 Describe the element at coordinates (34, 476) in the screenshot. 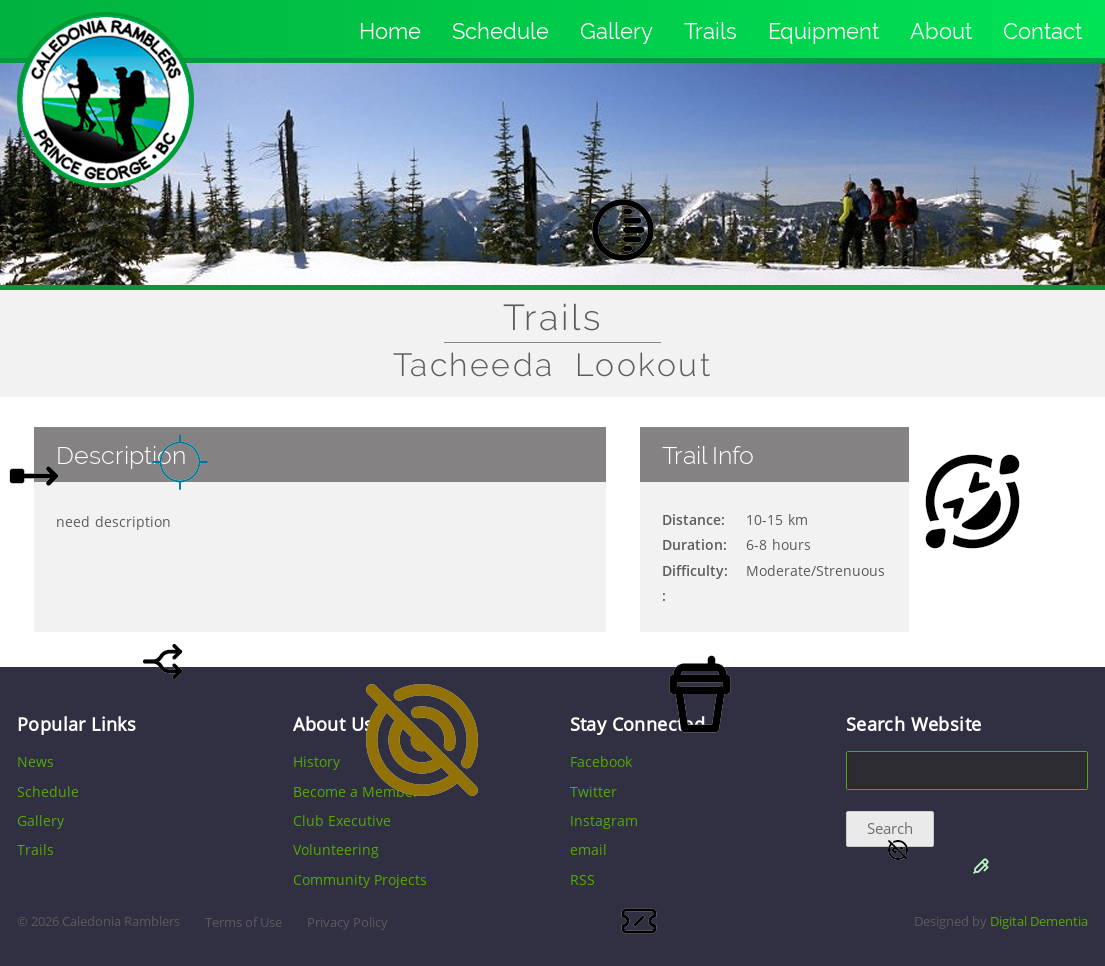

I see `move item to the right` at that location.